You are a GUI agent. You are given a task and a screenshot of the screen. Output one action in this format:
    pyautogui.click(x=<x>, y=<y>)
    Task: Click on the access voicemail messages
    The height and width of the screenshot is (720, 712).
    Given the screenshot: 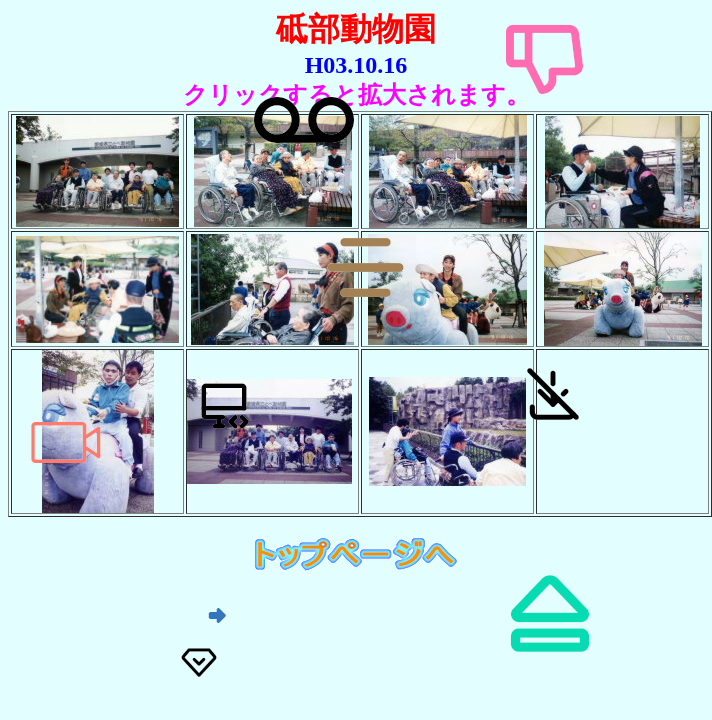 What is the action you would take?
    pyautogui.click(x=304, y=122)
    